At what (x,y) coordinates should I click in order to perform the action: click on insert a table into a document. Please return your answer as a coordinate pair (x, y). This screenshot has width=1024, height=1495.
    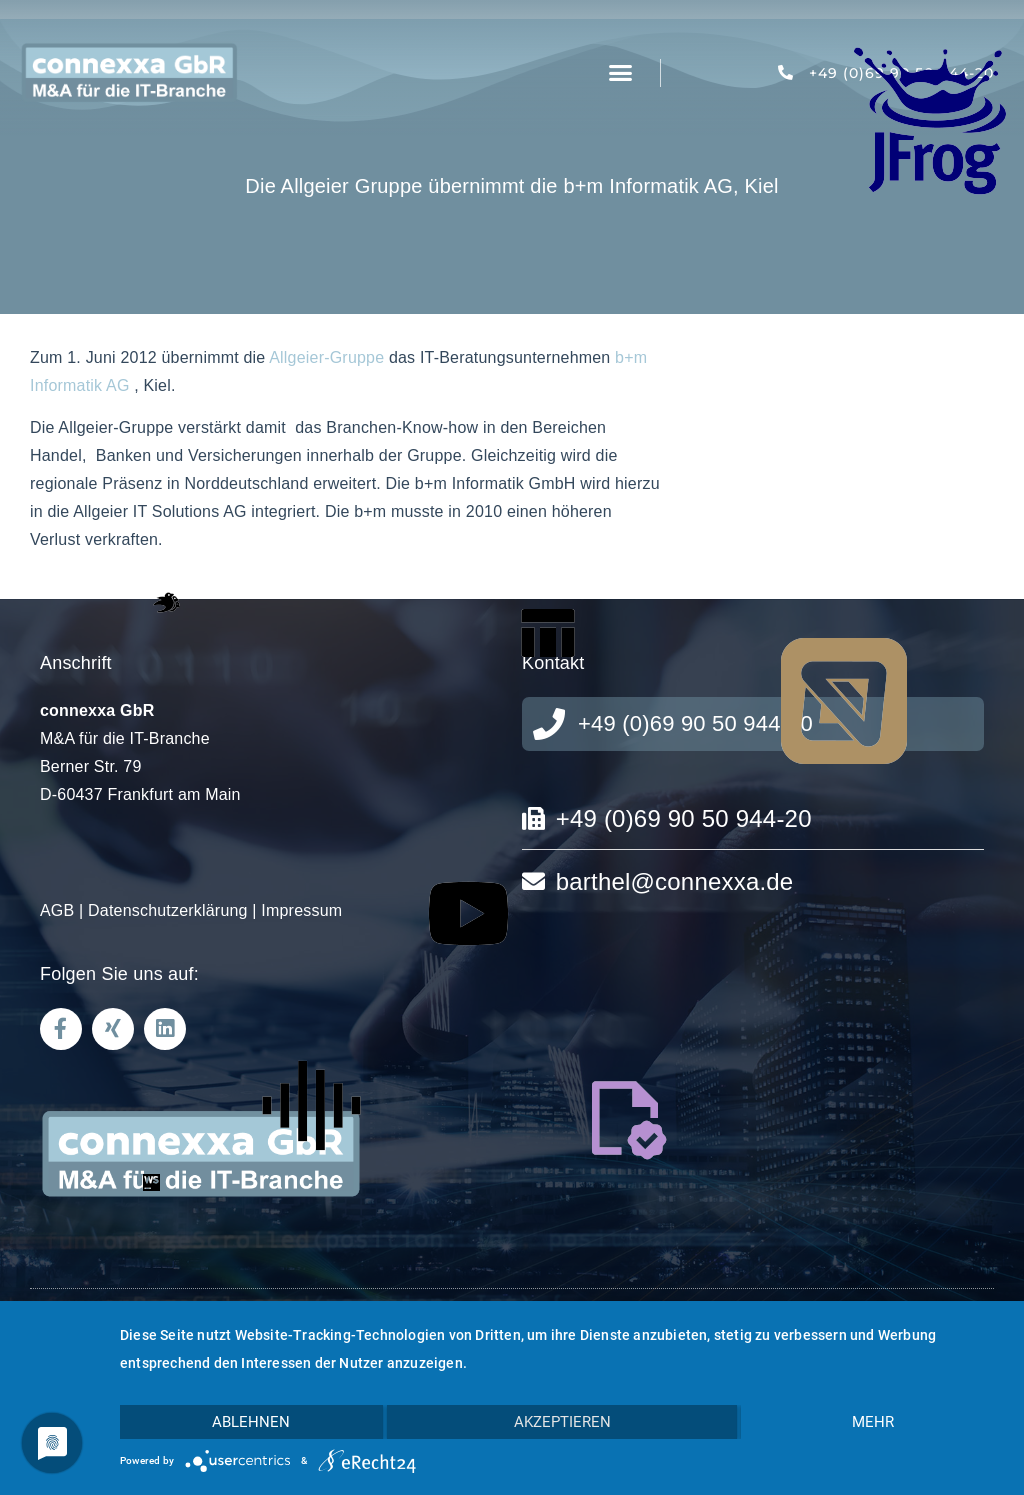
    Looking at the image, I should click on (548, 633).